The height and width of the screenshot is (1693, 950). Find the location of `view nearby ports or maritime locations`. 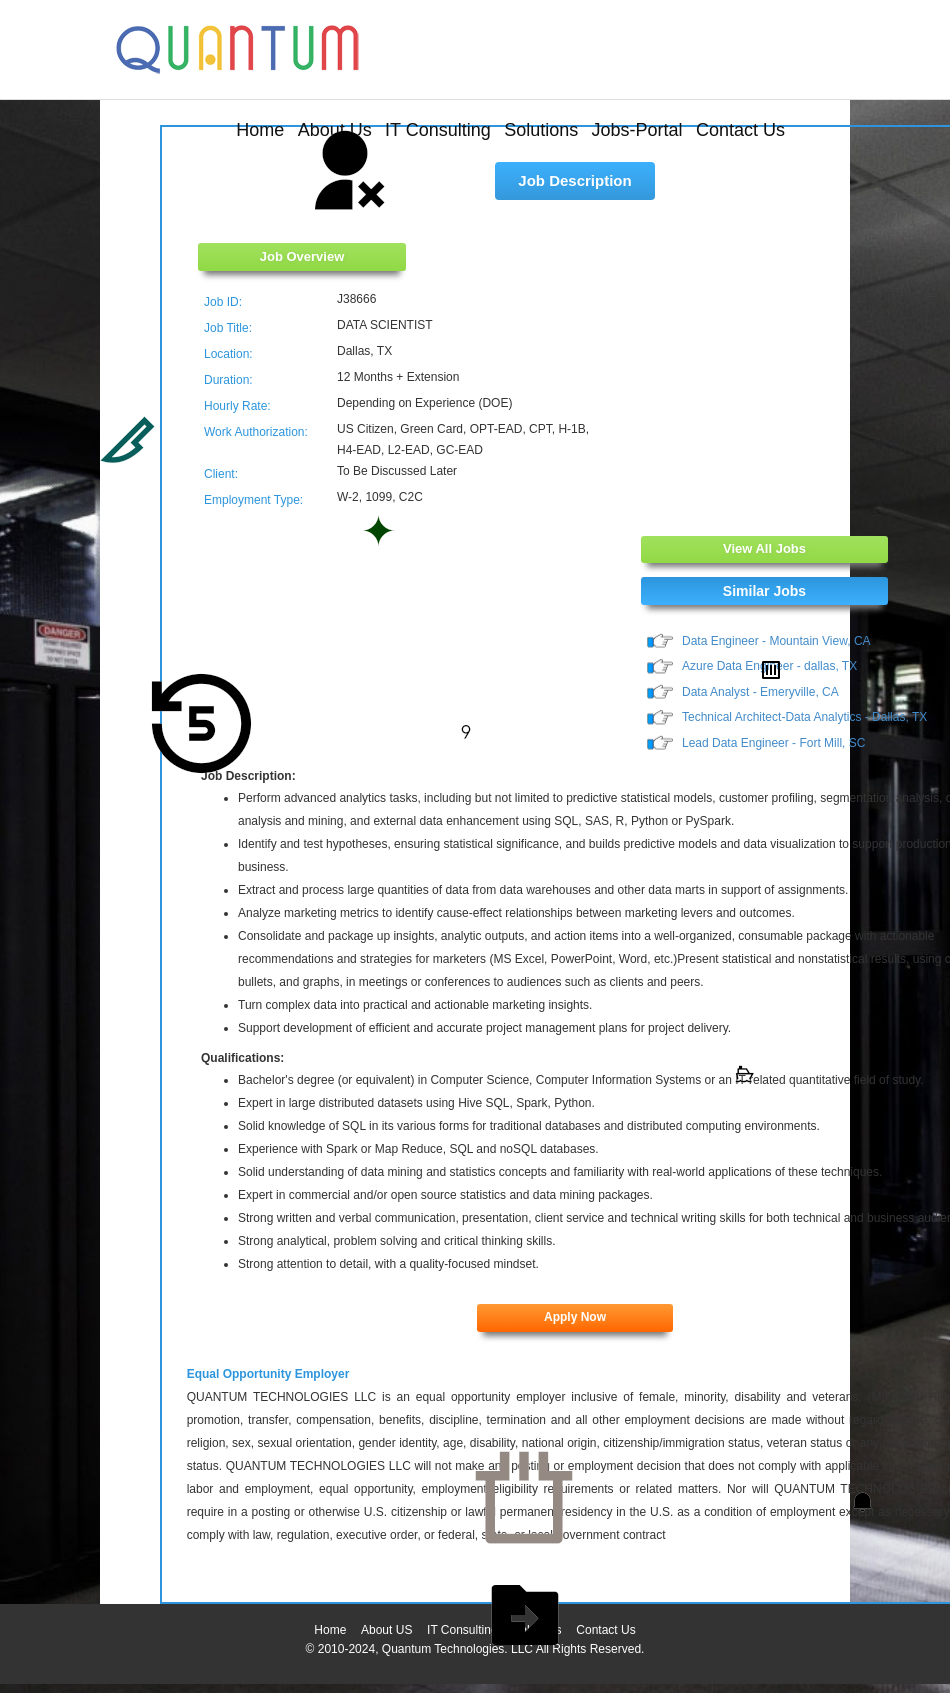

view nearby ports or maritime locations is located at coordinates (744, 1074).